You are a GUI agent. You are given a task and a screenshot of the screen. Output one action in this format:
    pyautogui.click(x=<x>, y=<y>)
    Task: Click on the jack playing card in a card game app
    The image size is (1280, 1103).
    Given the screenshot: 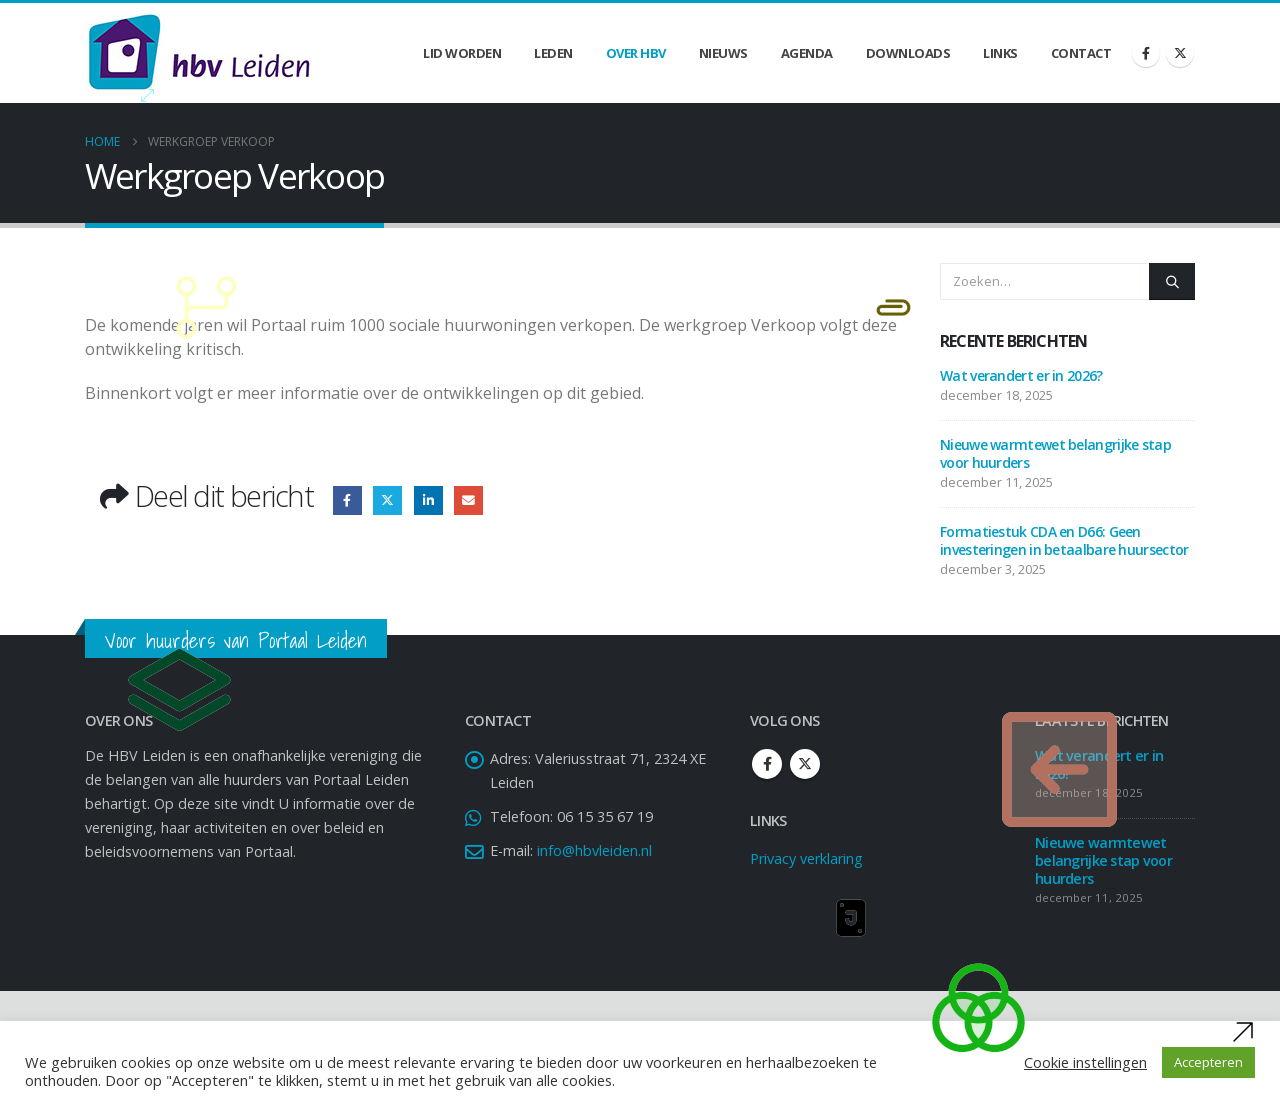 What is the action you would take?
    pyautogui.click(x=851, y=918)
    